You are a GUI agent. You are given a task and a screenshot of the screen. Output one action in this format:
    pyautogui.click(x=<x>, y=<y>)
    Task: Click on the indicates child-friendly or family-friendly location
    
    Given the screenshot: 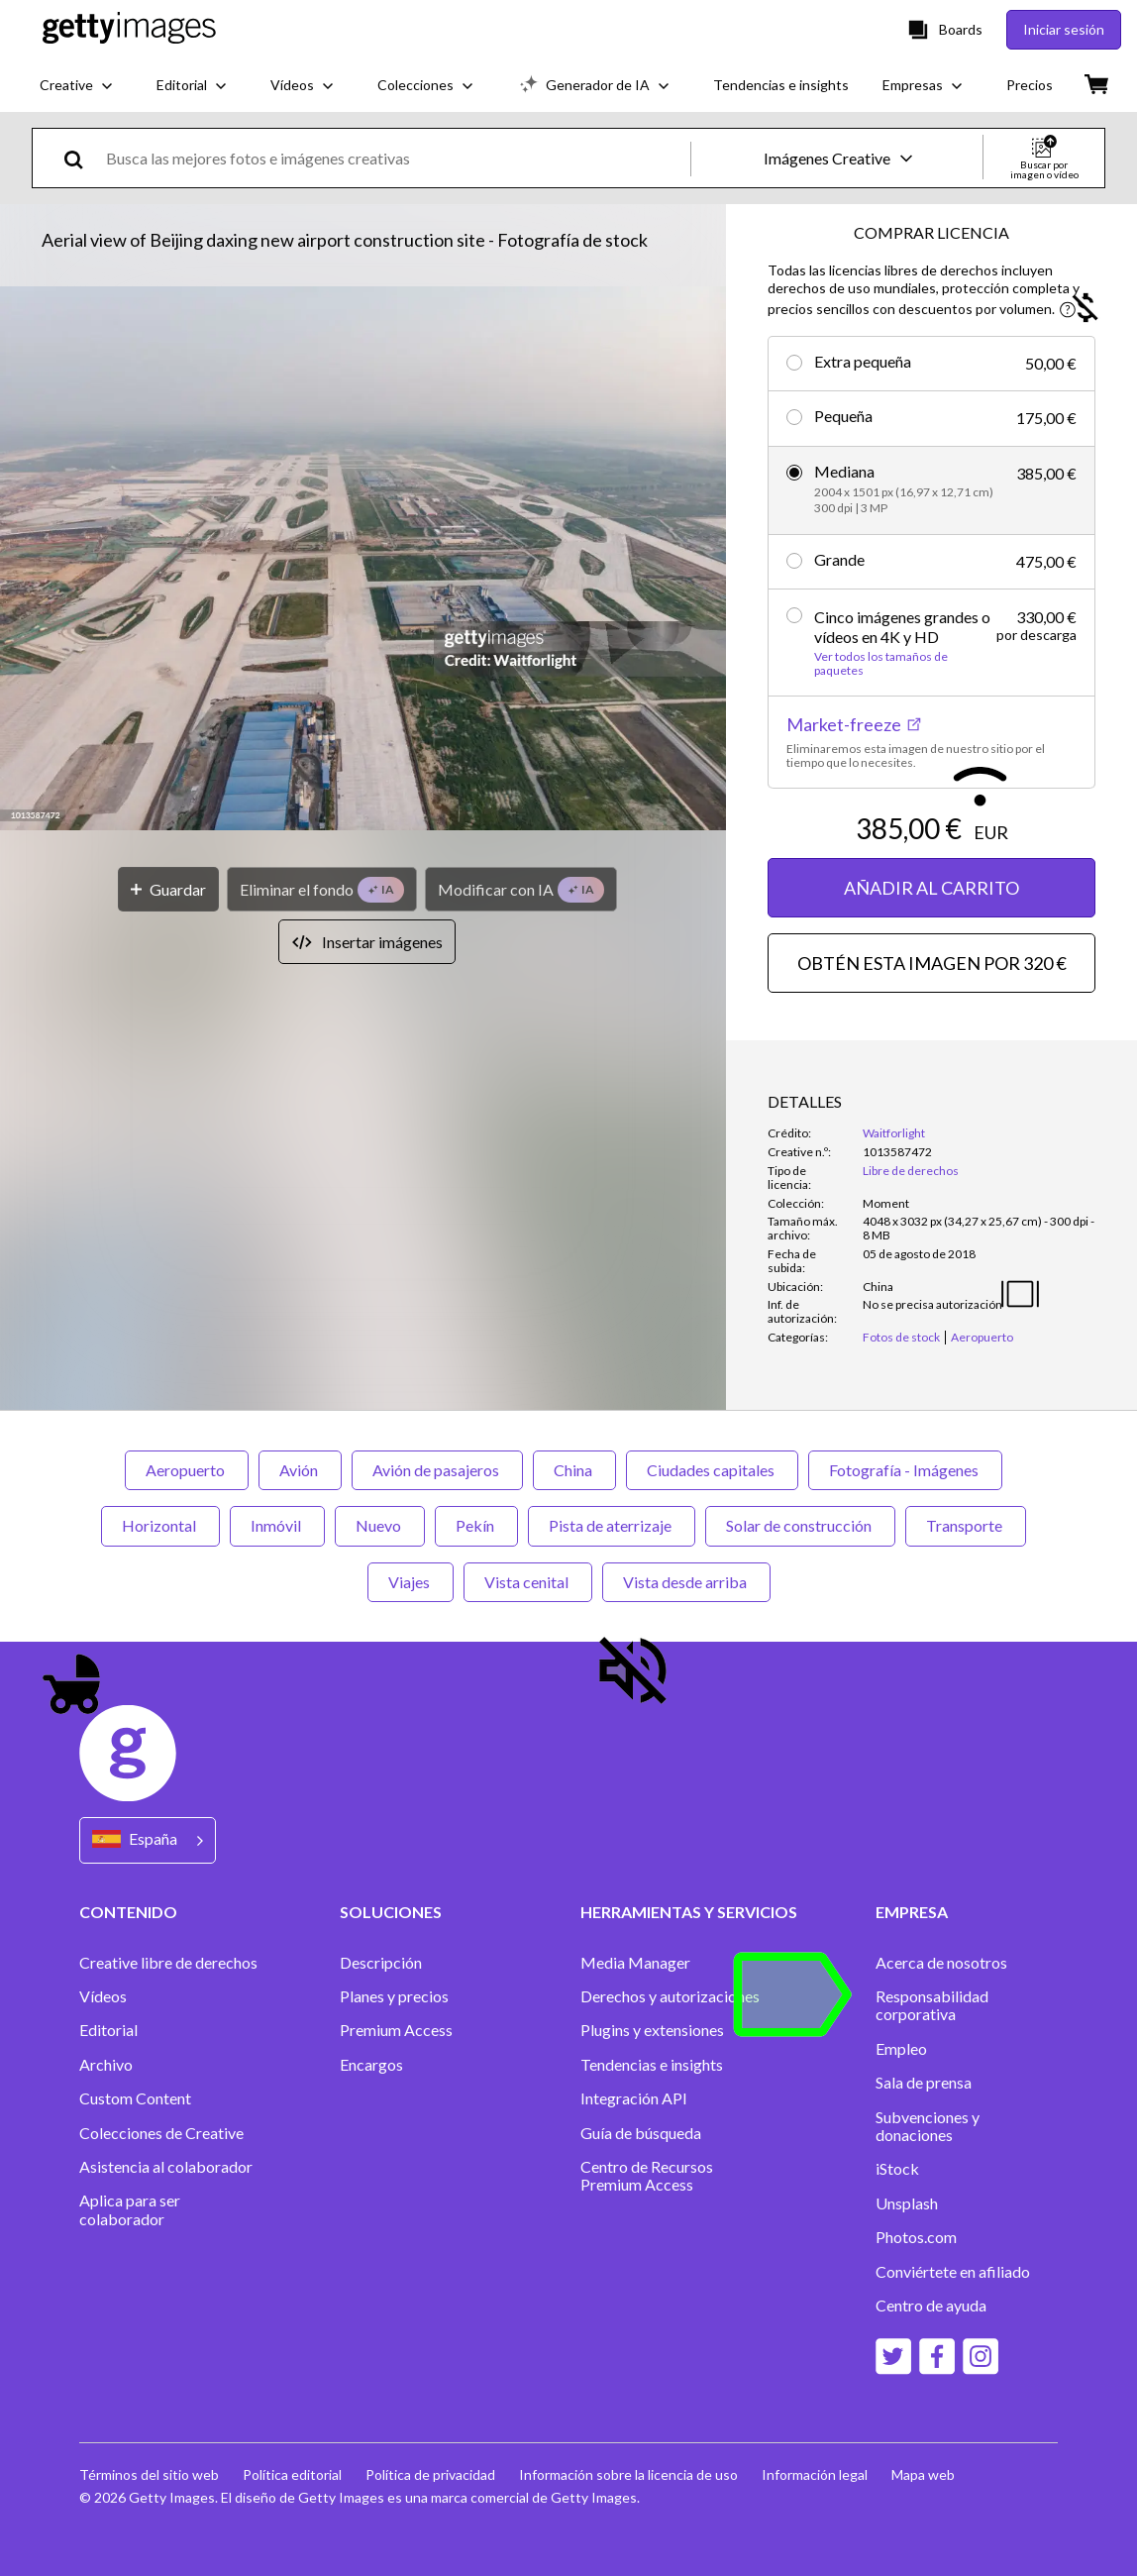 What is the action you would take?
    pyautogui.click(x=72, y=1683)
    